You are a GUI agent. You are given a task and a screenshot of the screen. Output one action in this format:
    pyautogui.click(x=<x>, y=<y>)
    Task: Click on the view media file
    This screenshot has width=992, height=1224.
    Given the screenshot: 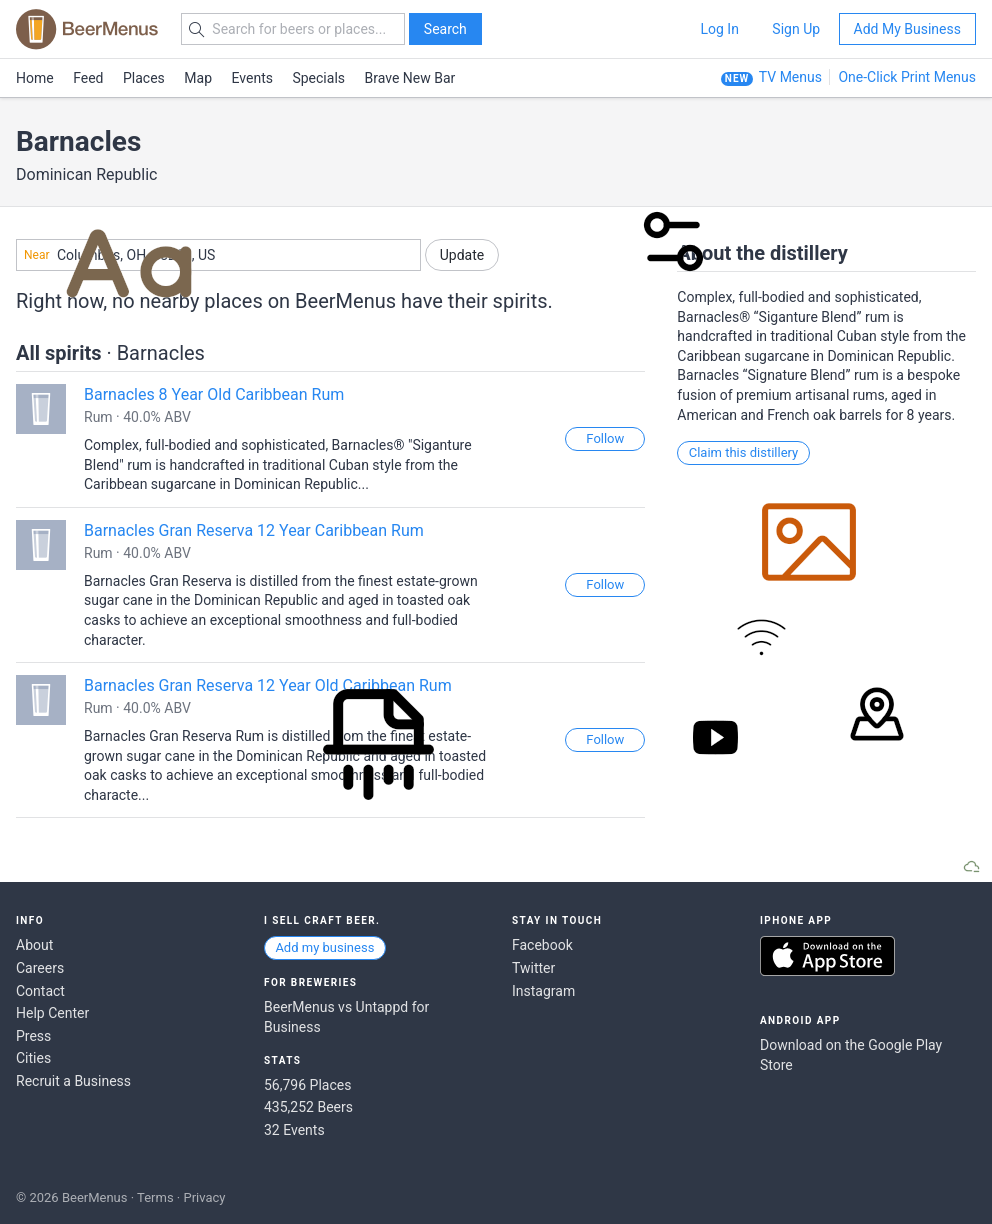 What is the action you would take?
    pyautogui.click(x=809, y=542)
    